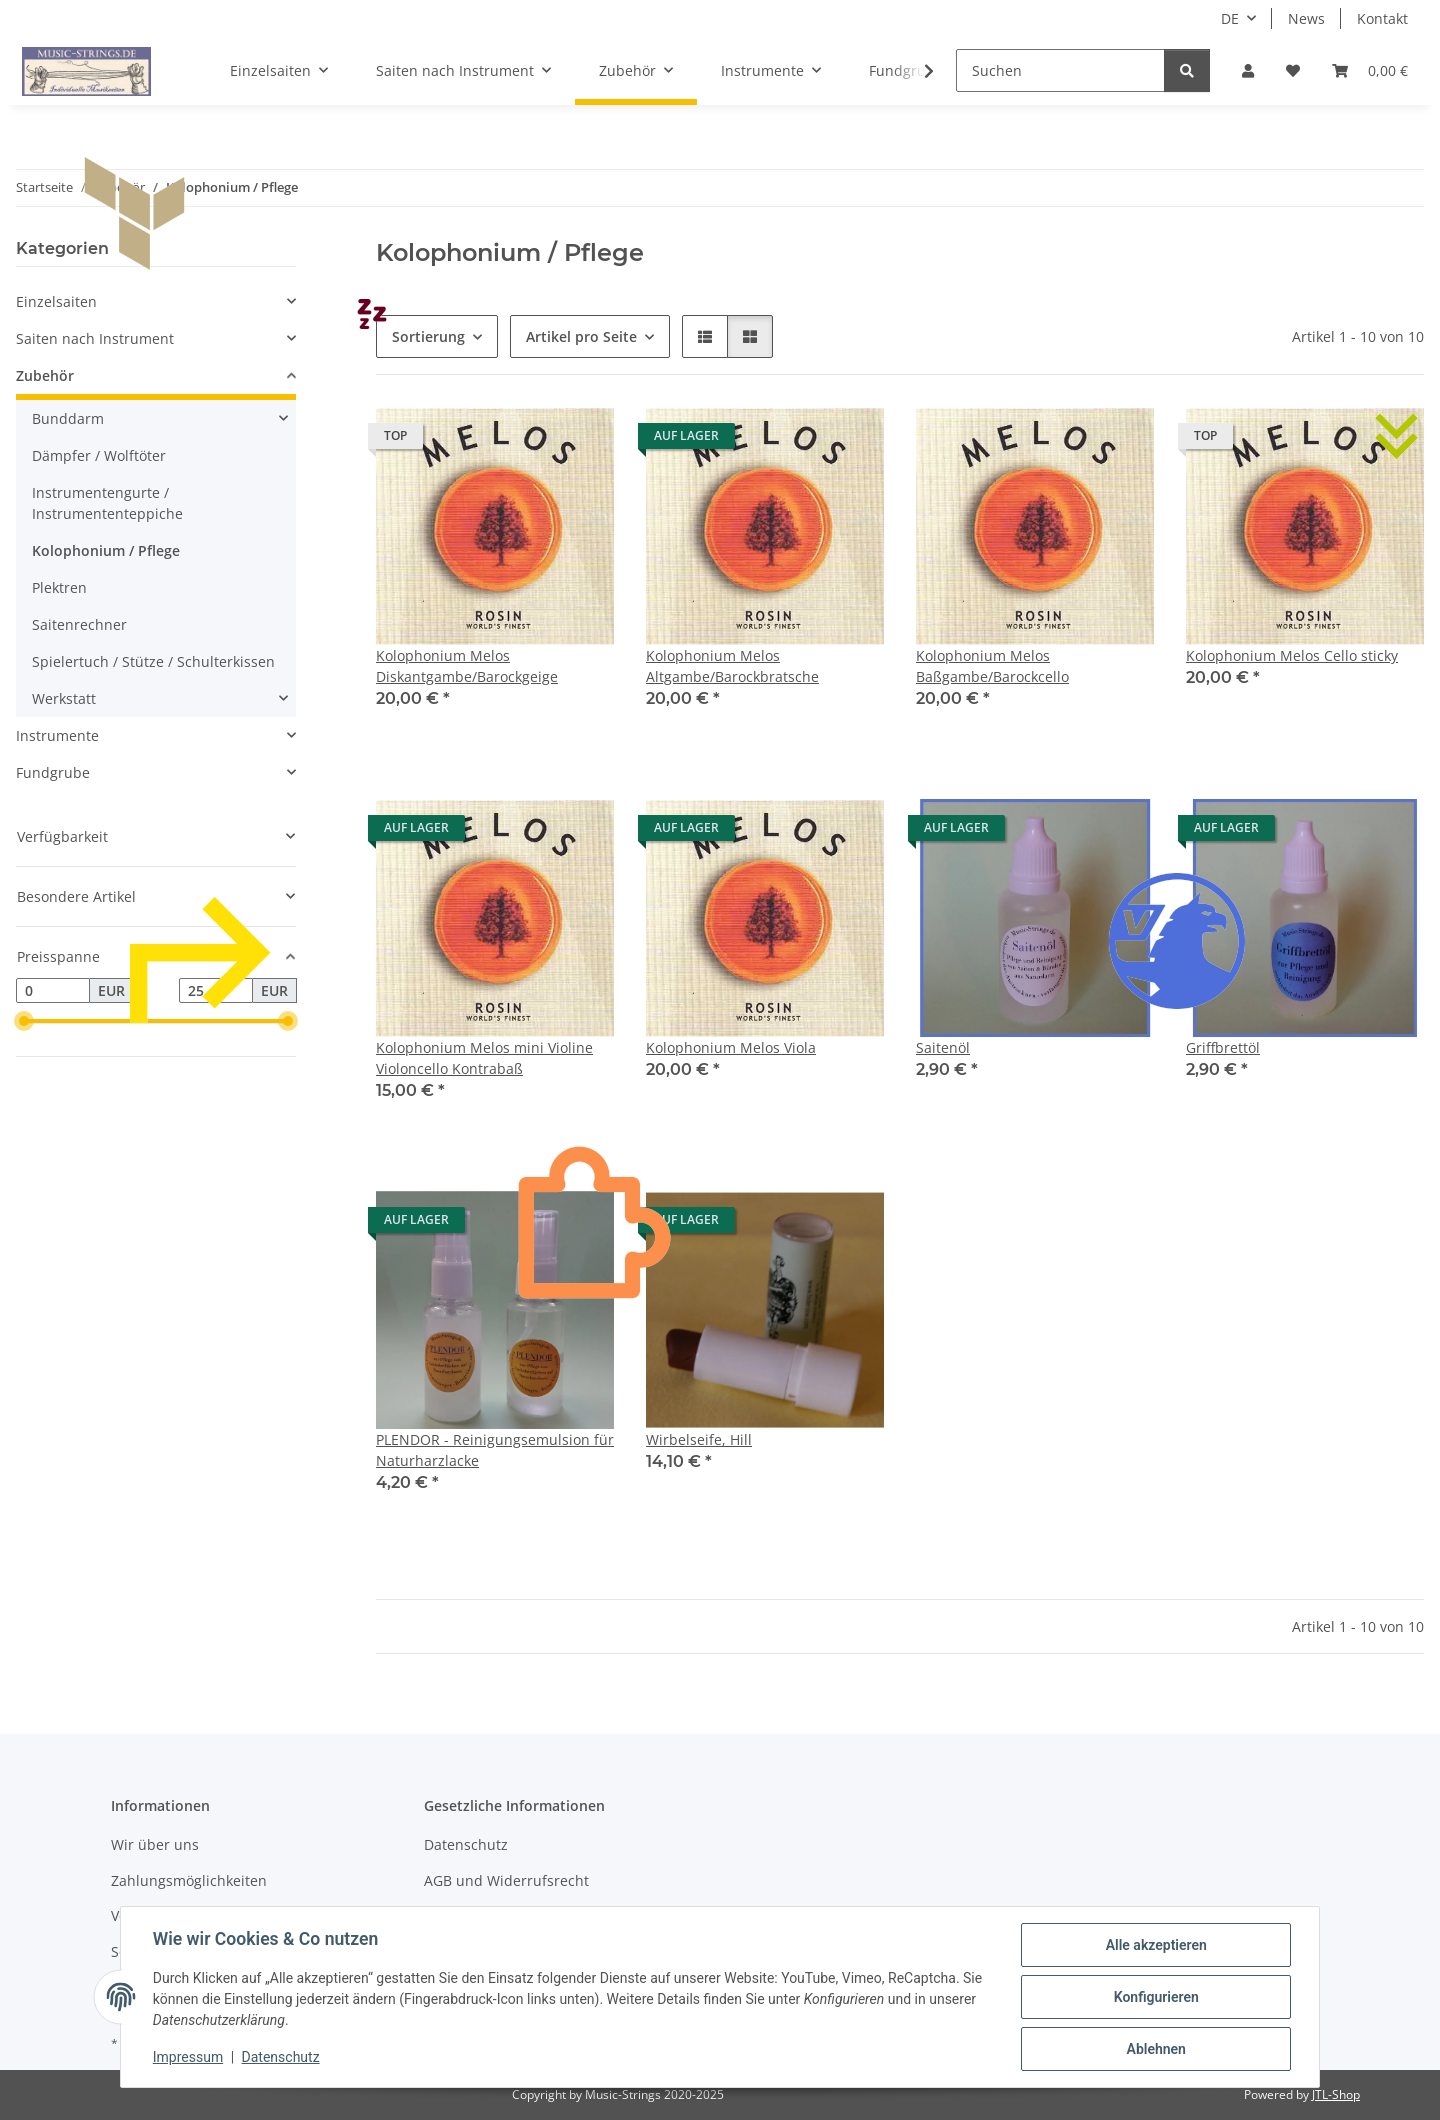 The height and width of the screenshot is (2120, 1440). I want to click on access plugins or extensions, so click(587, 1230).